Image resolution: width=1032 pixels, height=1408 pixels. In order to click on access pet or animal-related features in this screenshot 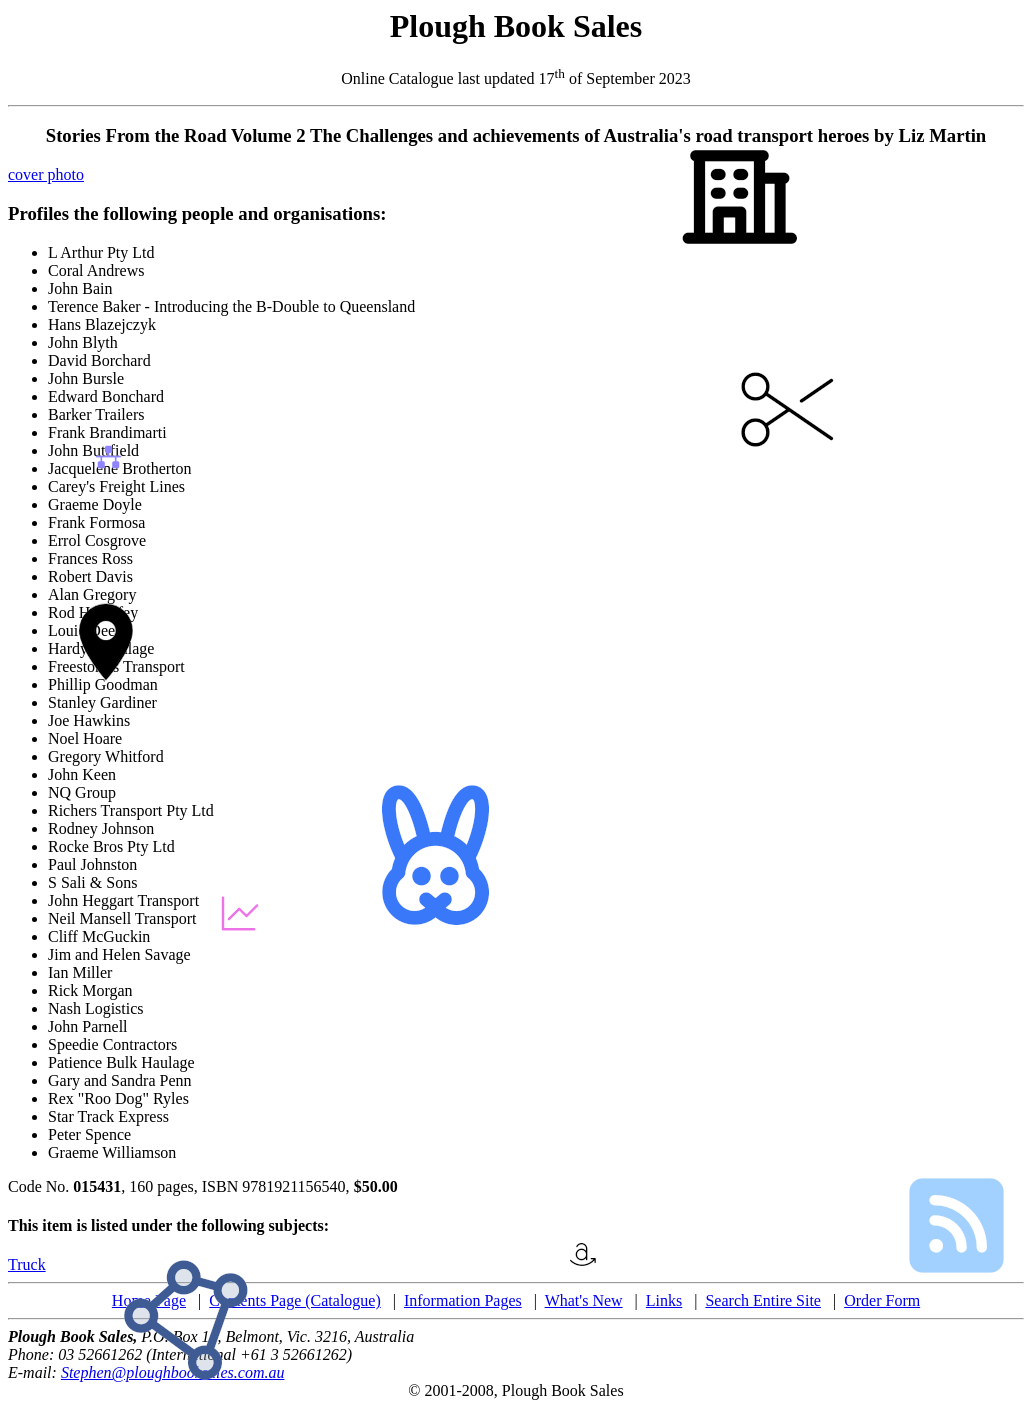, I will do `click(435, 857)`.